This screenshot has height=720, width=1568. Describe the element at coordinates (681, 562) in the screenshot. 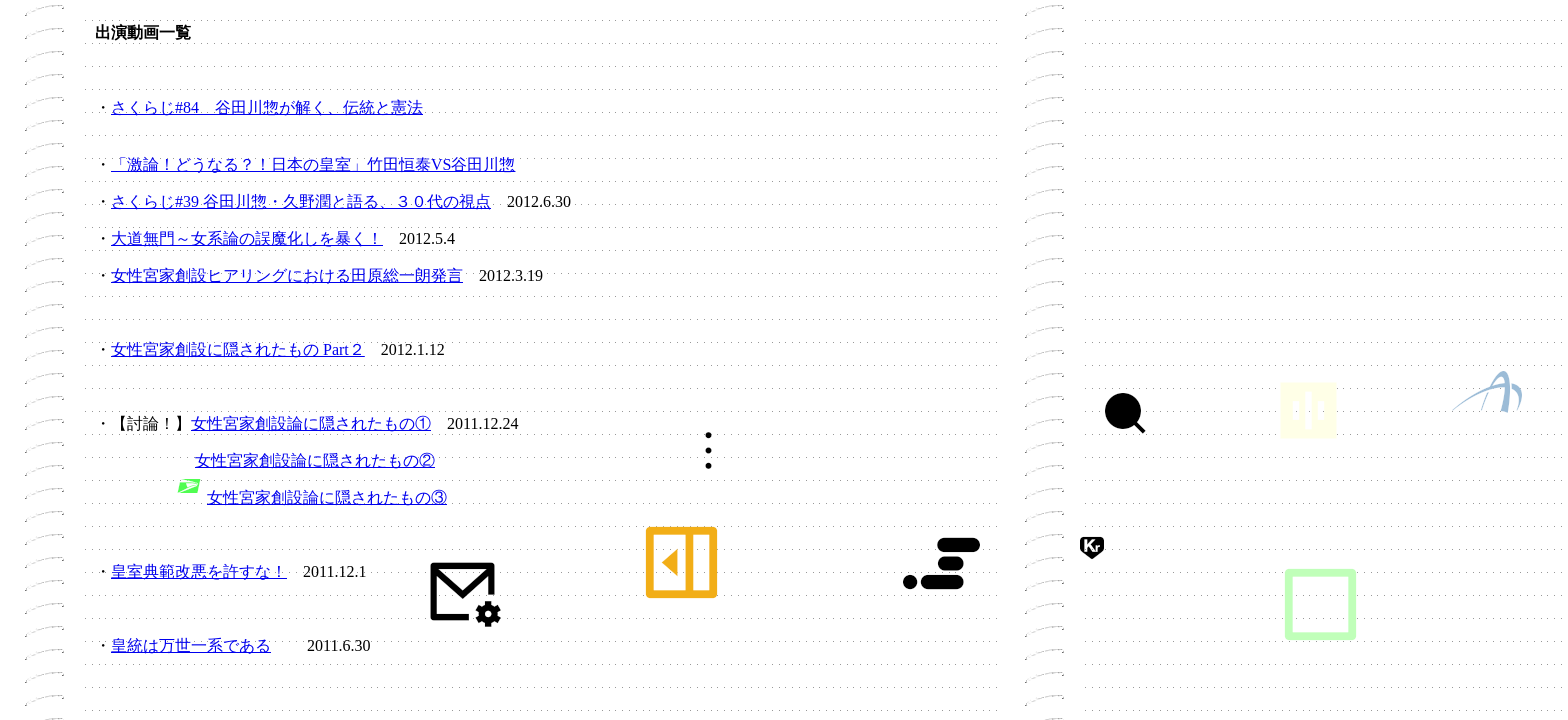

I see `collapse the sidebar panel` at that location.